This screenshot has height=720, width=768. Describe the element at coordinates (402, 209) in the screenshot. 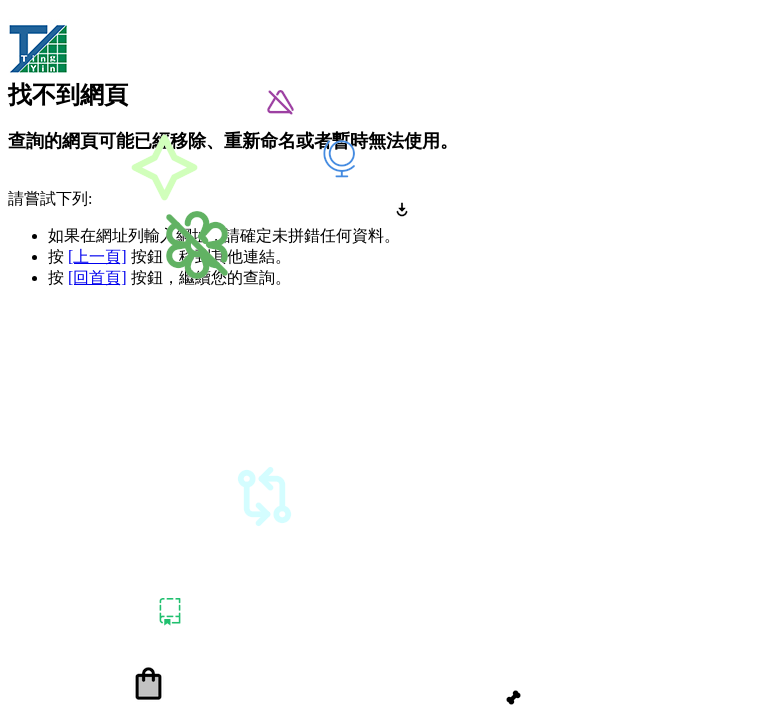

I see `download content to device` at that location.